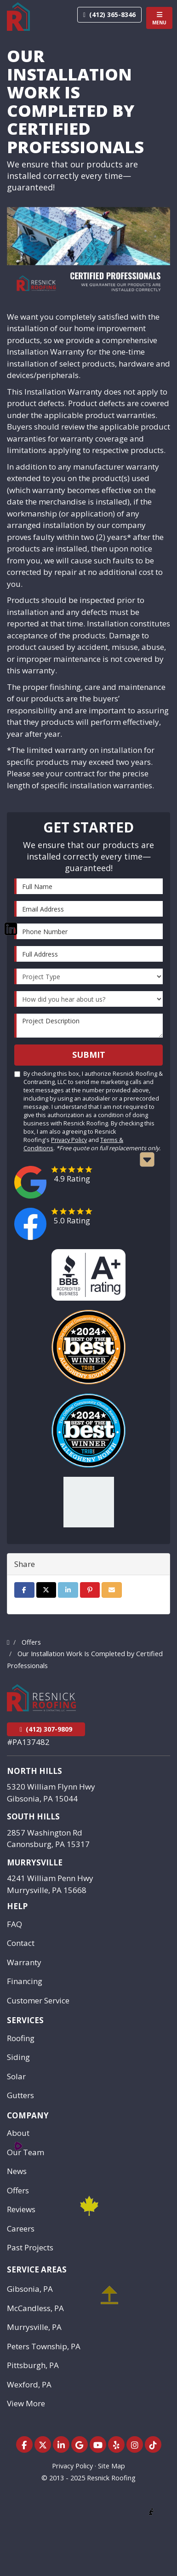 The height and width of the screenshot is (2576, 177). What do you see at coordinates (109, 2295) in the screenshot?
I see `upload a file or document` at bounding box center [109, 2295].